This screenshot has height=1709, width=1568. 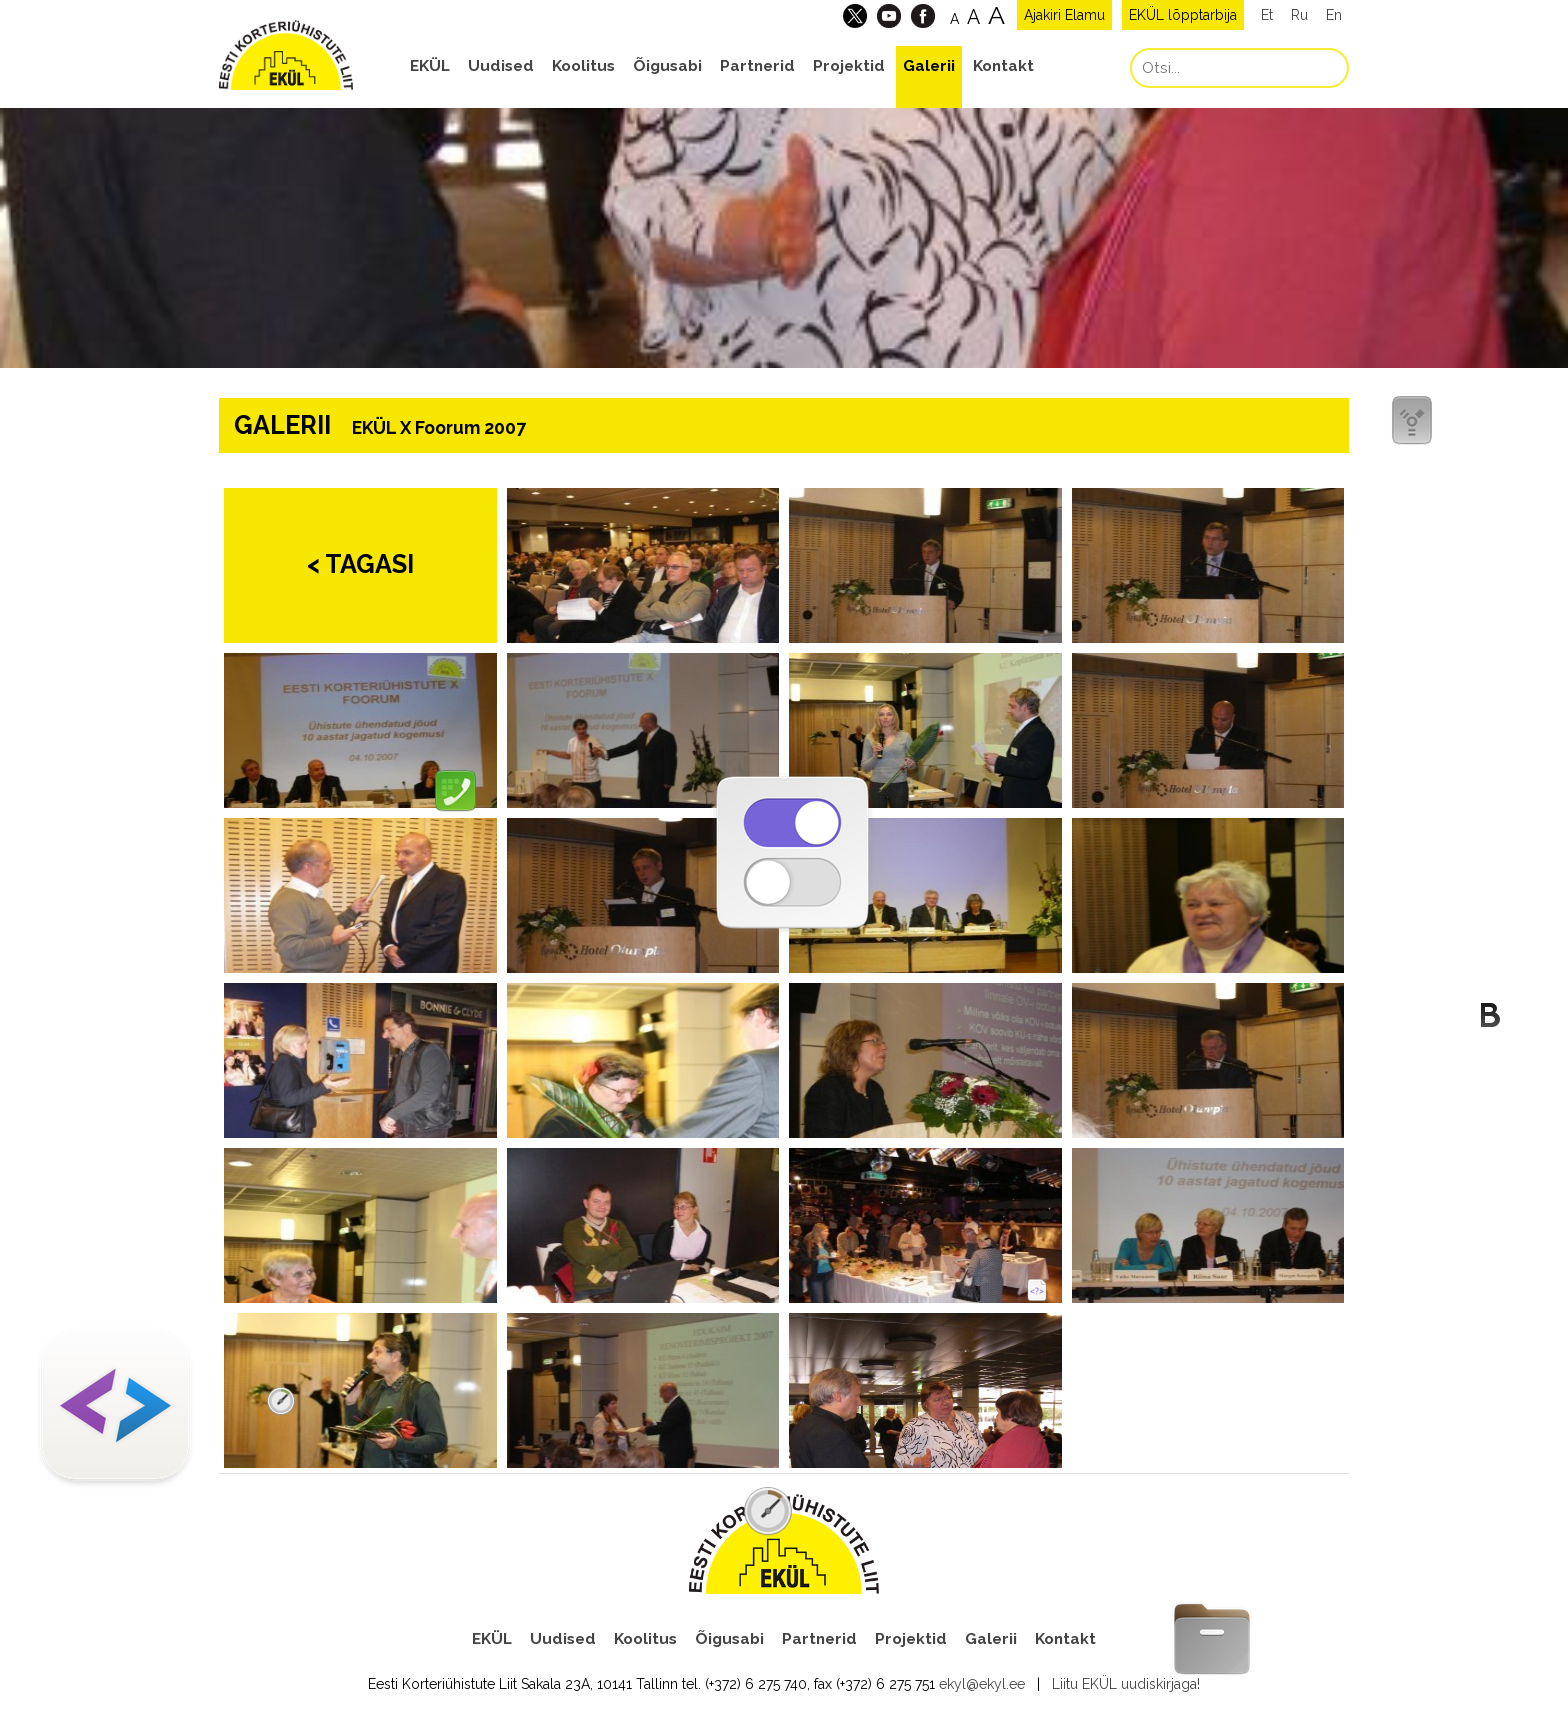 What do you see at coordinates (455, 790) in the screenshot?
I see `open the phone or calls app` at bounding box center [455, 790].